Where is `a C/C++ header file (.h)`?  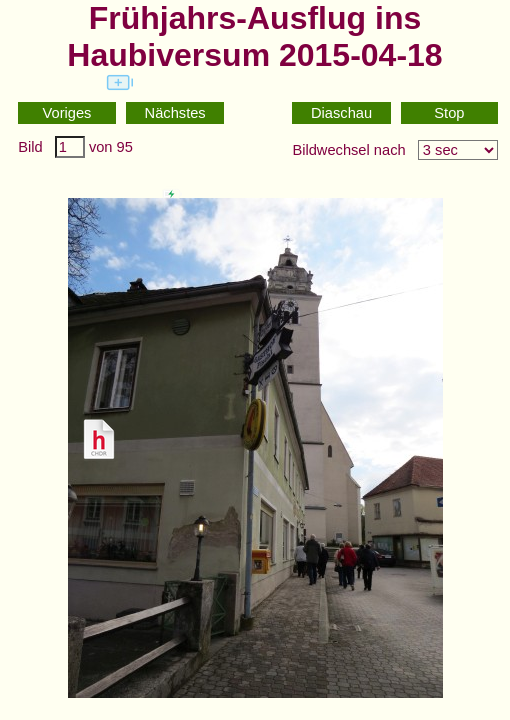
a C/C++ header file (.h) is located at coordinates (99, 440).